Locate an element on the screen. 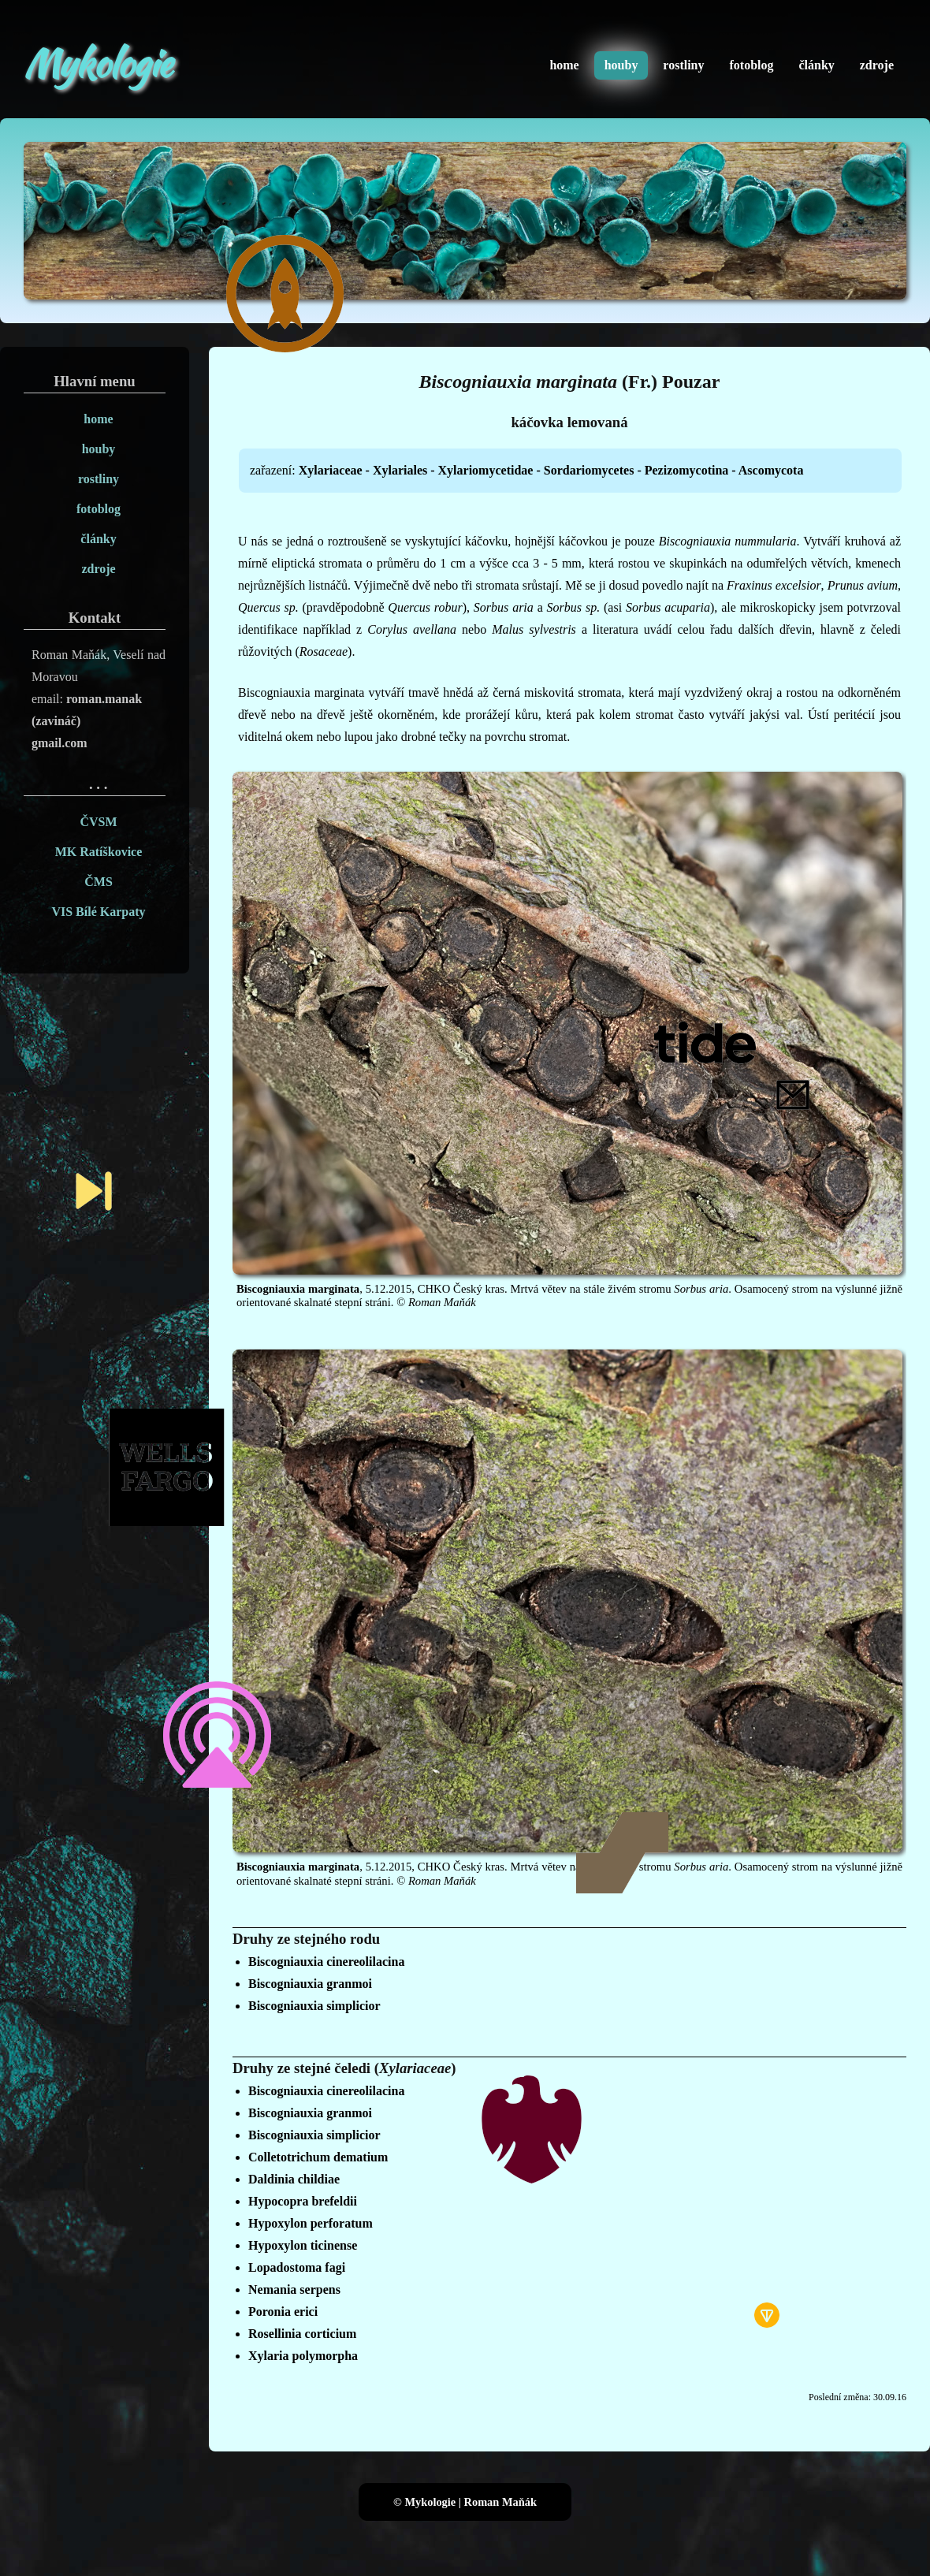 Image resolution: width=930 pixels, height=2576 pixels. visit proto.io website or app is located at coordinates (285, 293).